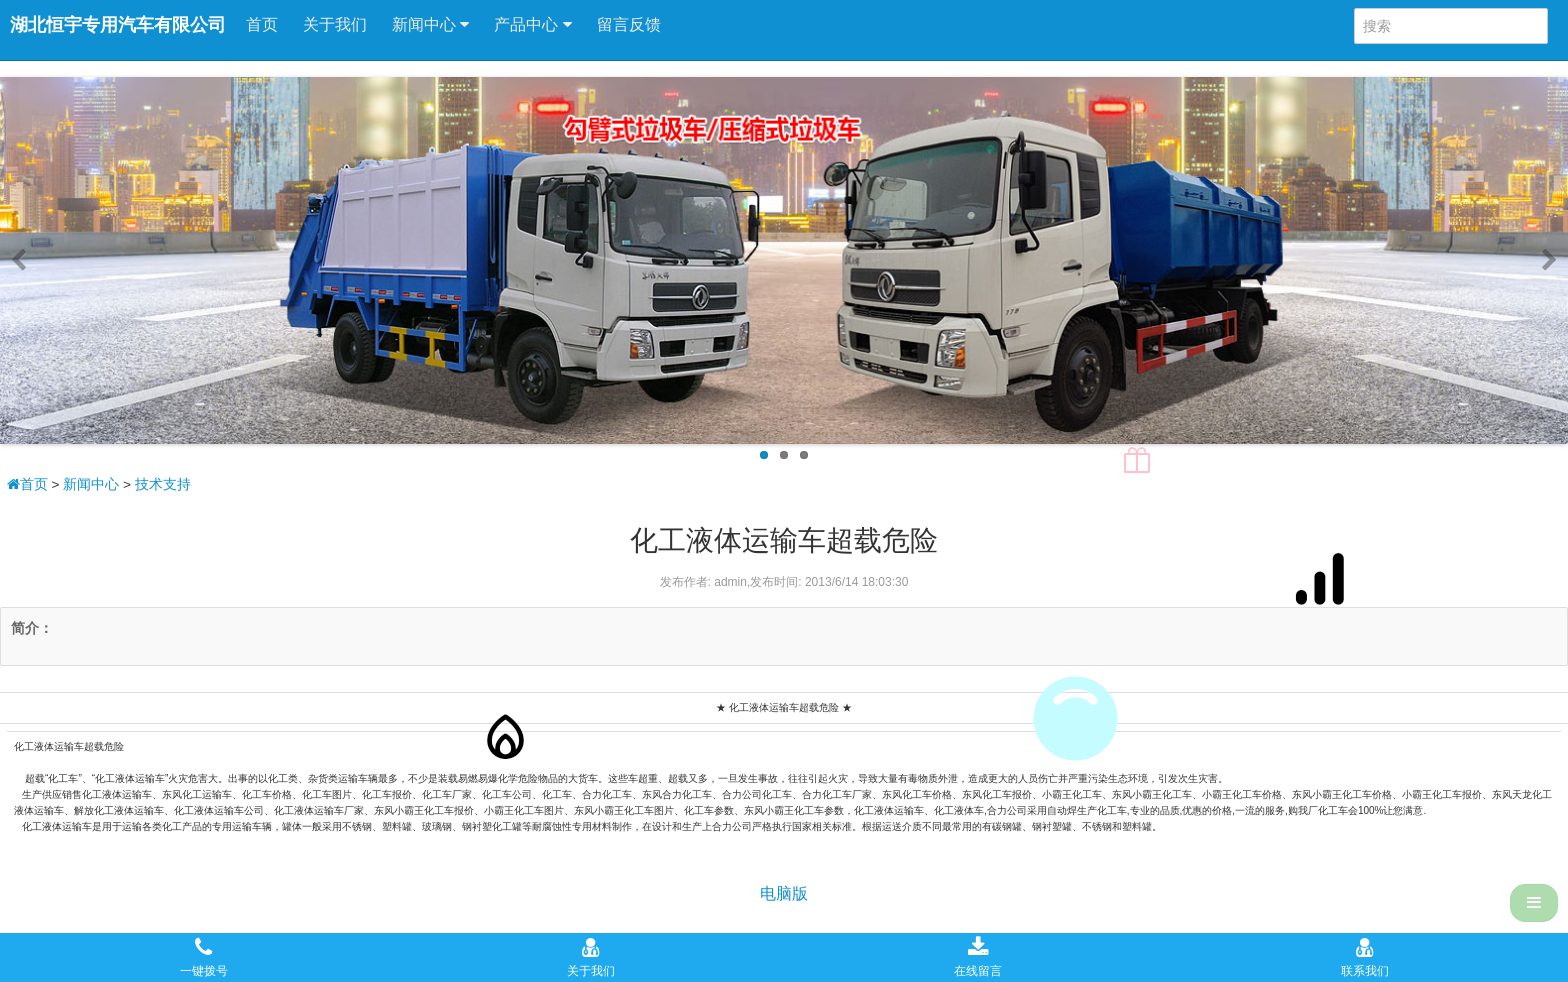  What do you see at coordinates (1138, 461) in the screenshot?
I see `access gifts or rewards` at bounding box center [1138, 461].